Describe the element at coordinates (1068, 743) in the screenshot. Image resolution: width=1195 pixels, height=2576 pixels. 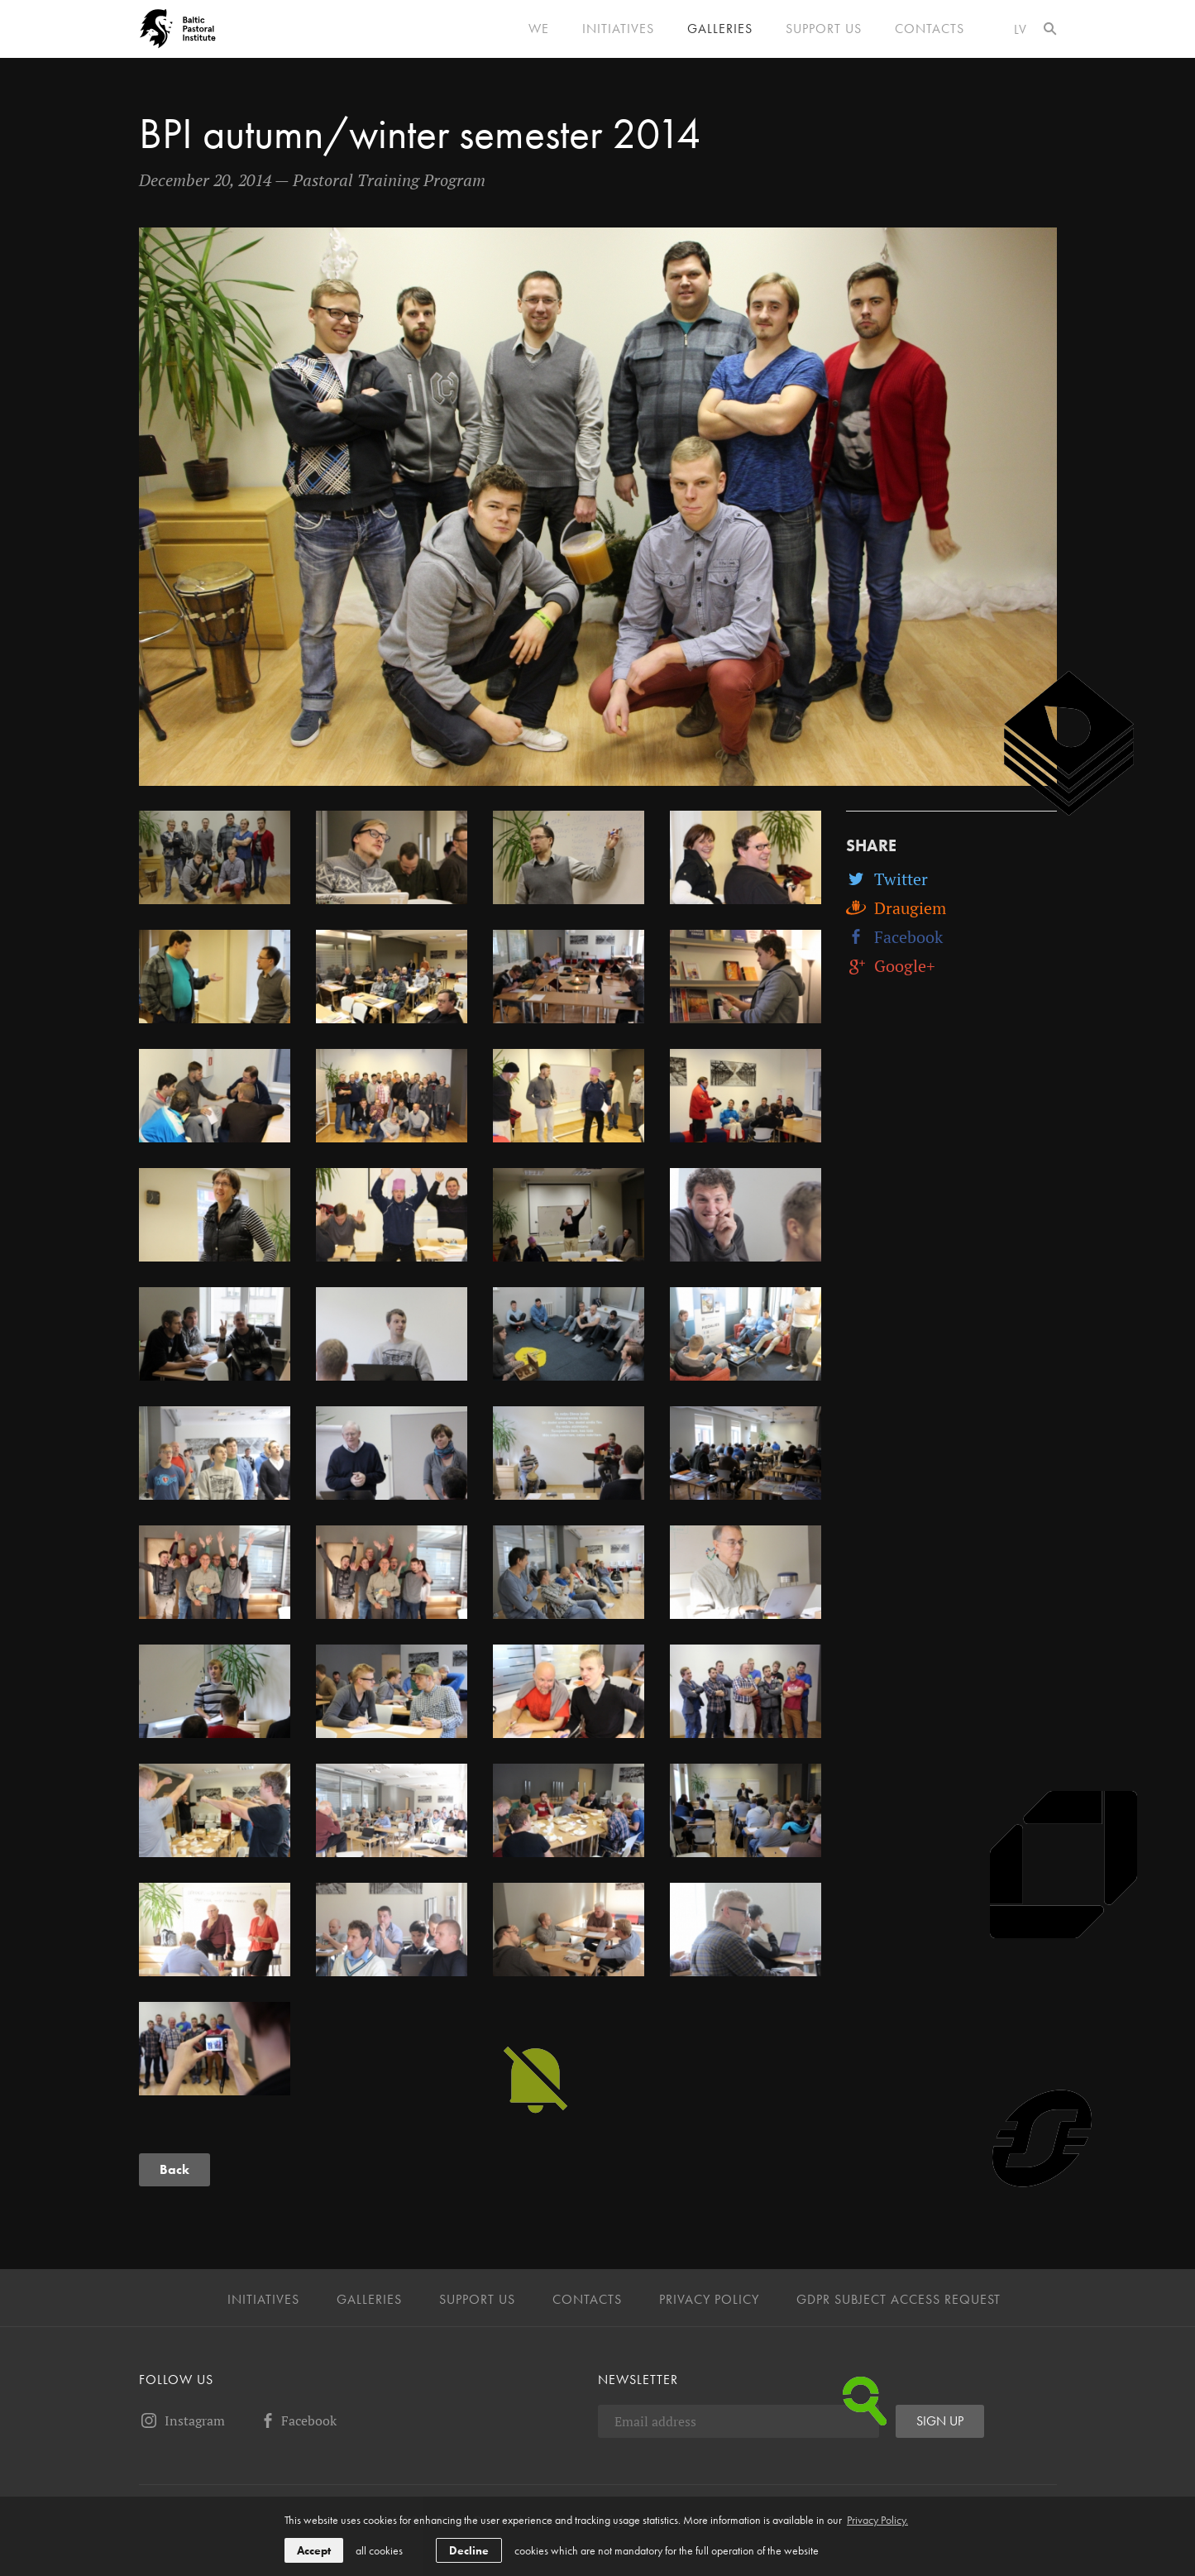
I see `vapor swift web framework logo` at that location.